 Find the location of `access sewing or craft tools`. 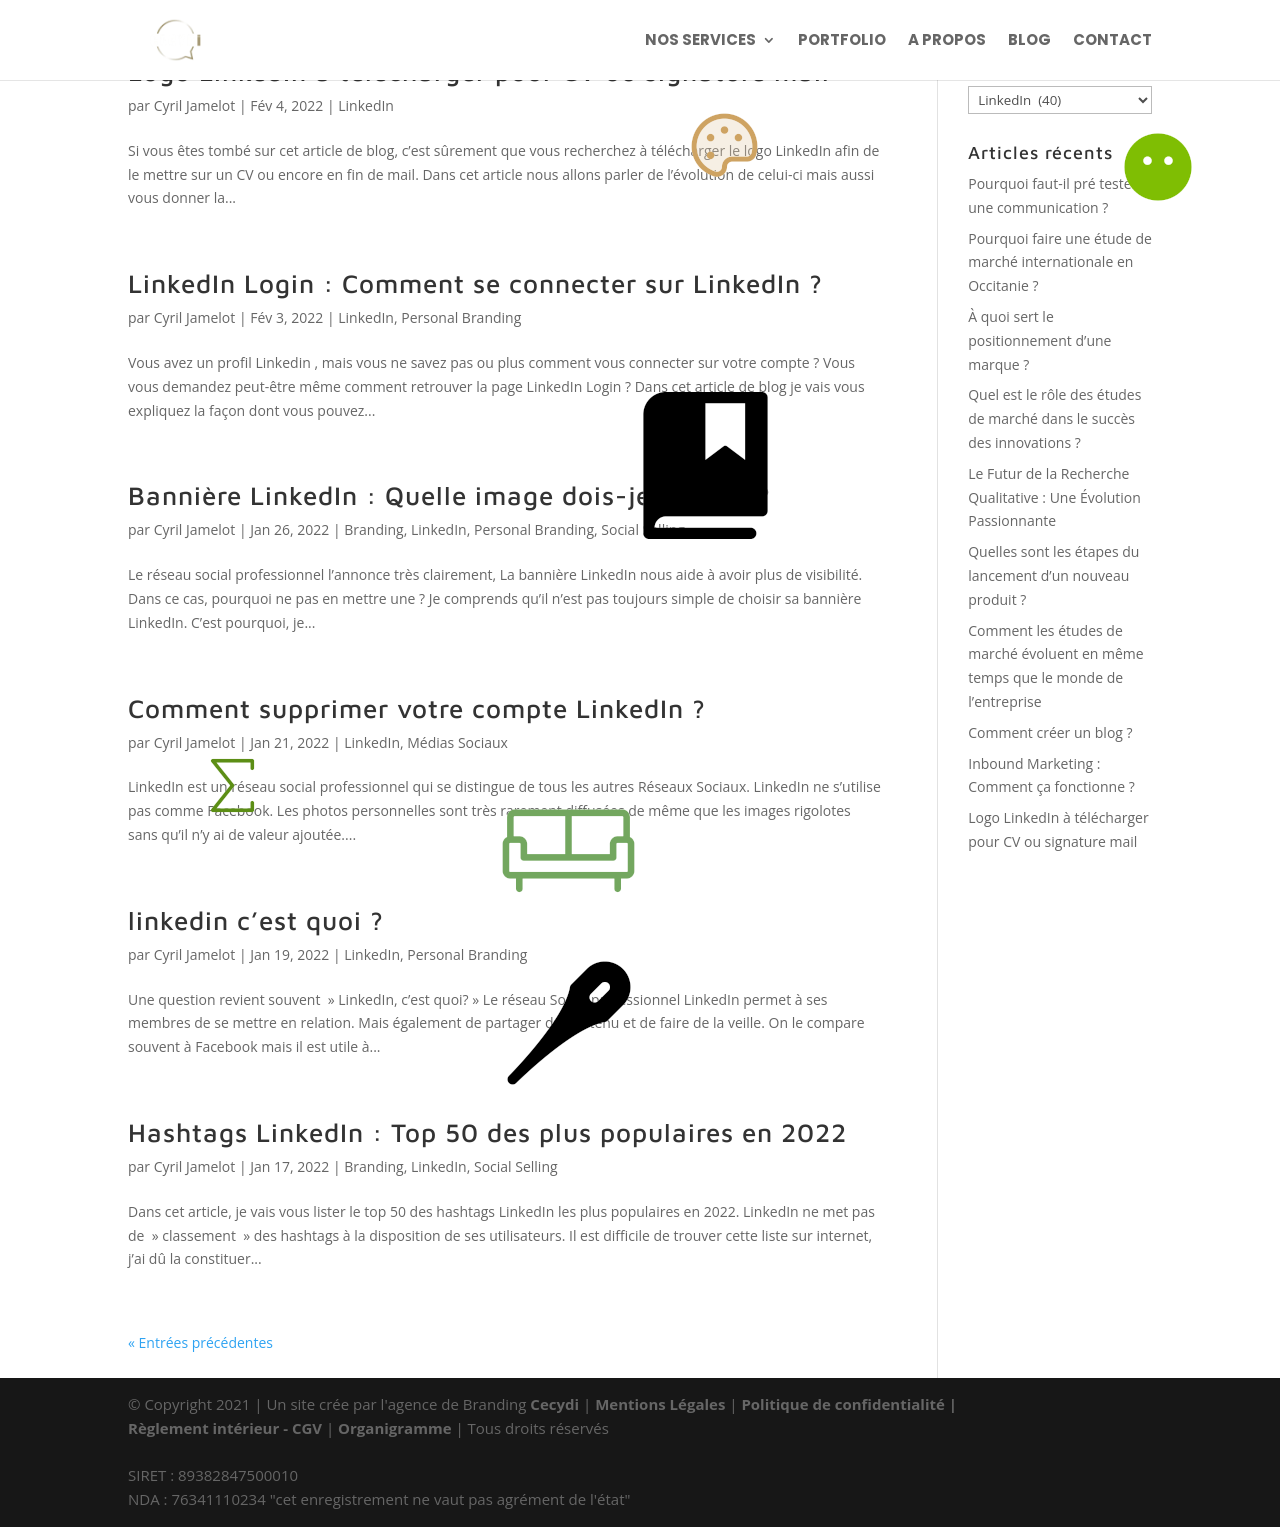

access sewing or craft tools is located at coordinates (569, 1023).